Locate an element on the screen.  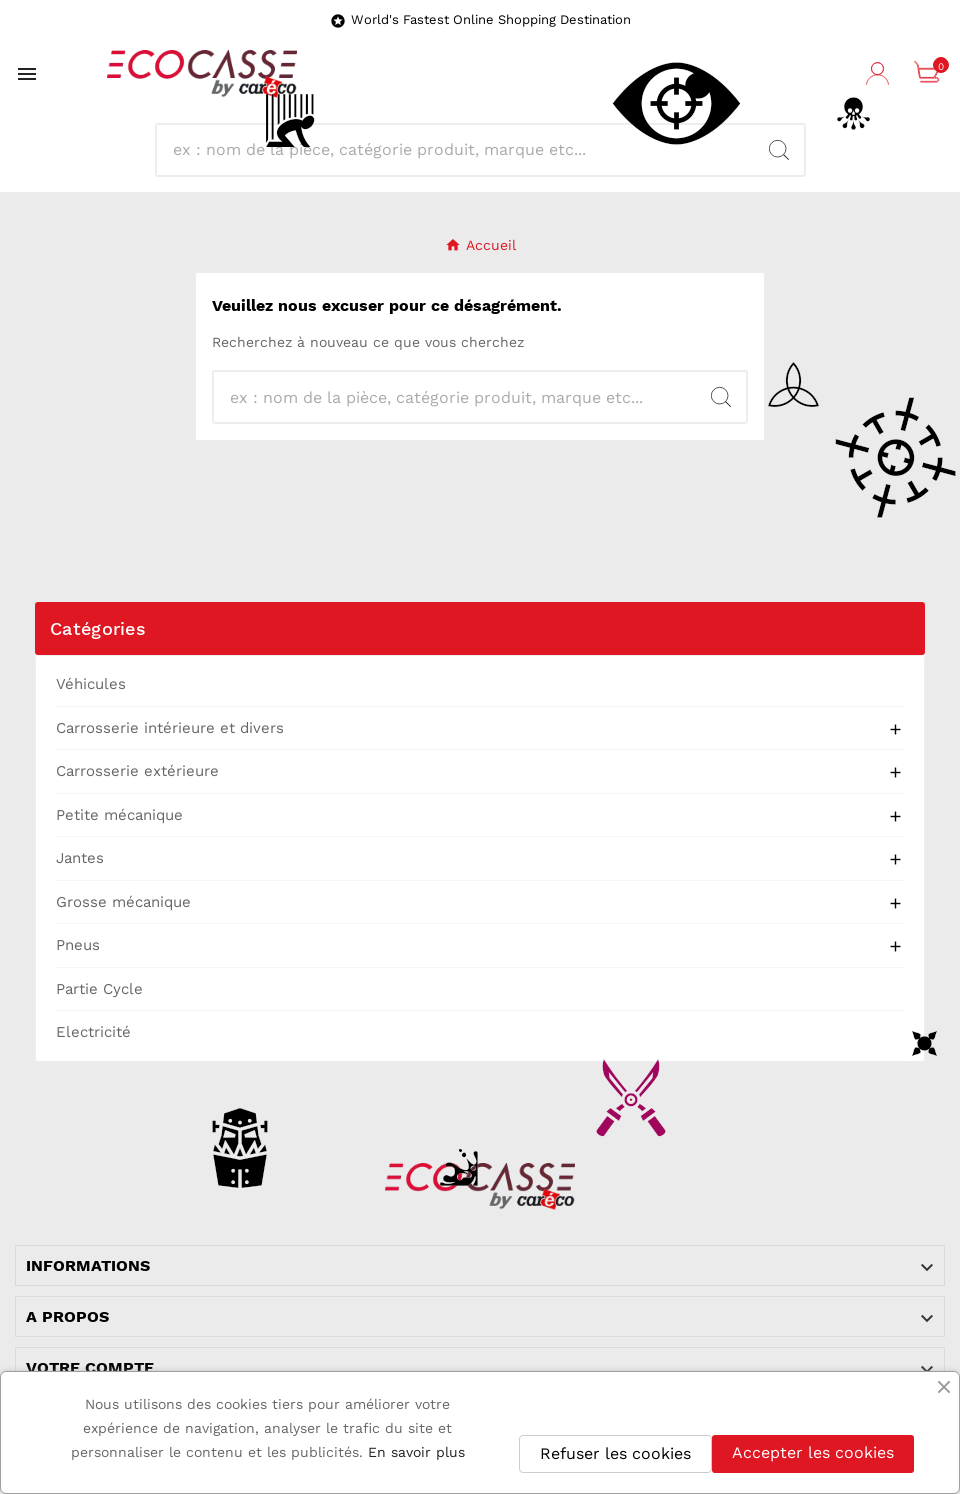
focus or target tracking mode is located at coordinates (676, 103).